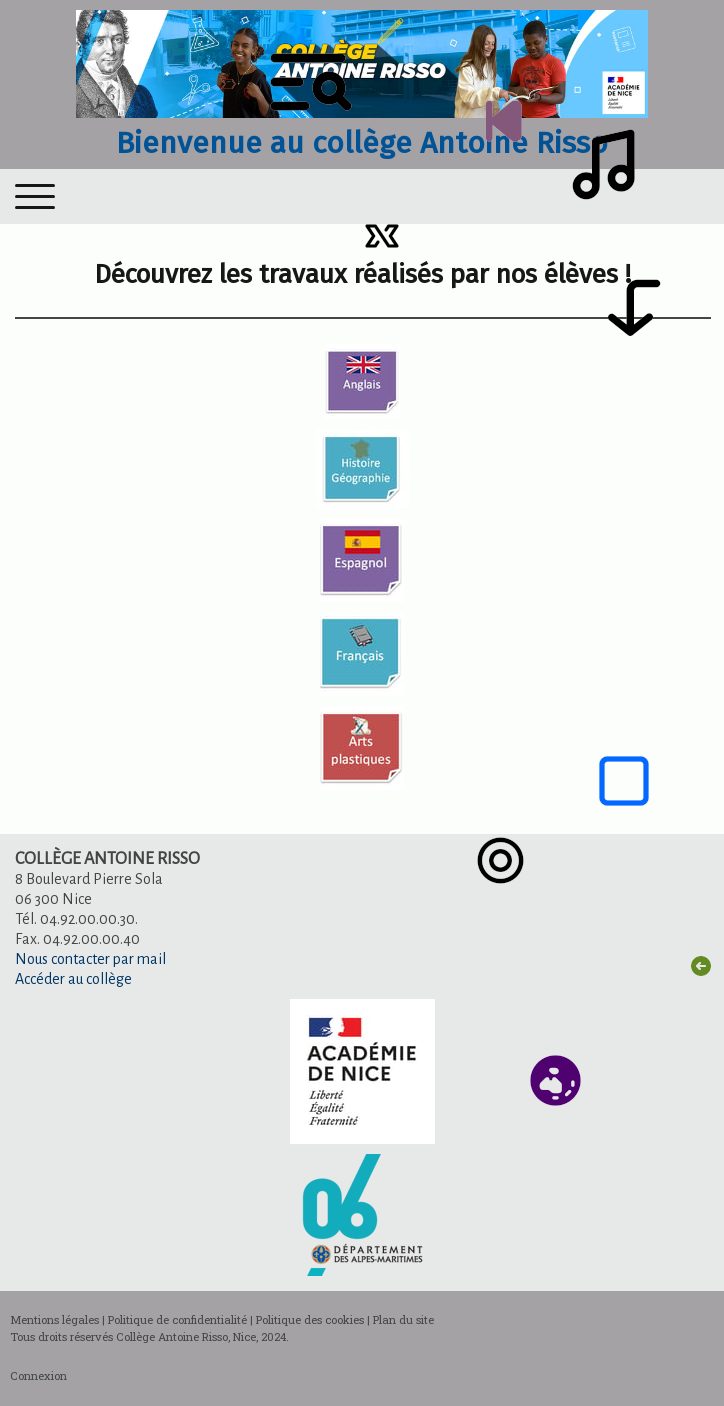 The image size is (724, 1406). I want to click on stop media playback, so click(624, 781).